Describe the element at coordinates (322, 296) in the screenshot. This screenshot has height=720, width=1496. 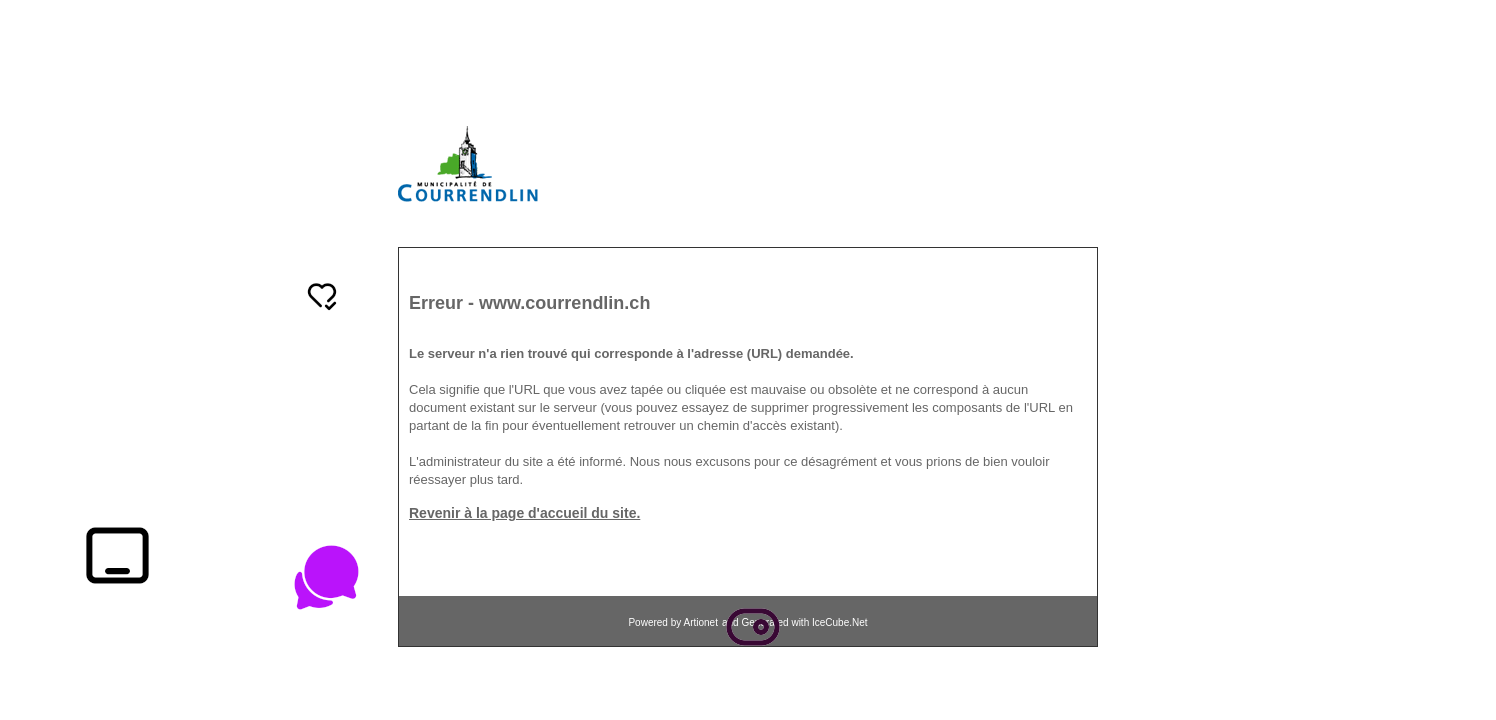
I see `item added to favorites successfully` at that location.